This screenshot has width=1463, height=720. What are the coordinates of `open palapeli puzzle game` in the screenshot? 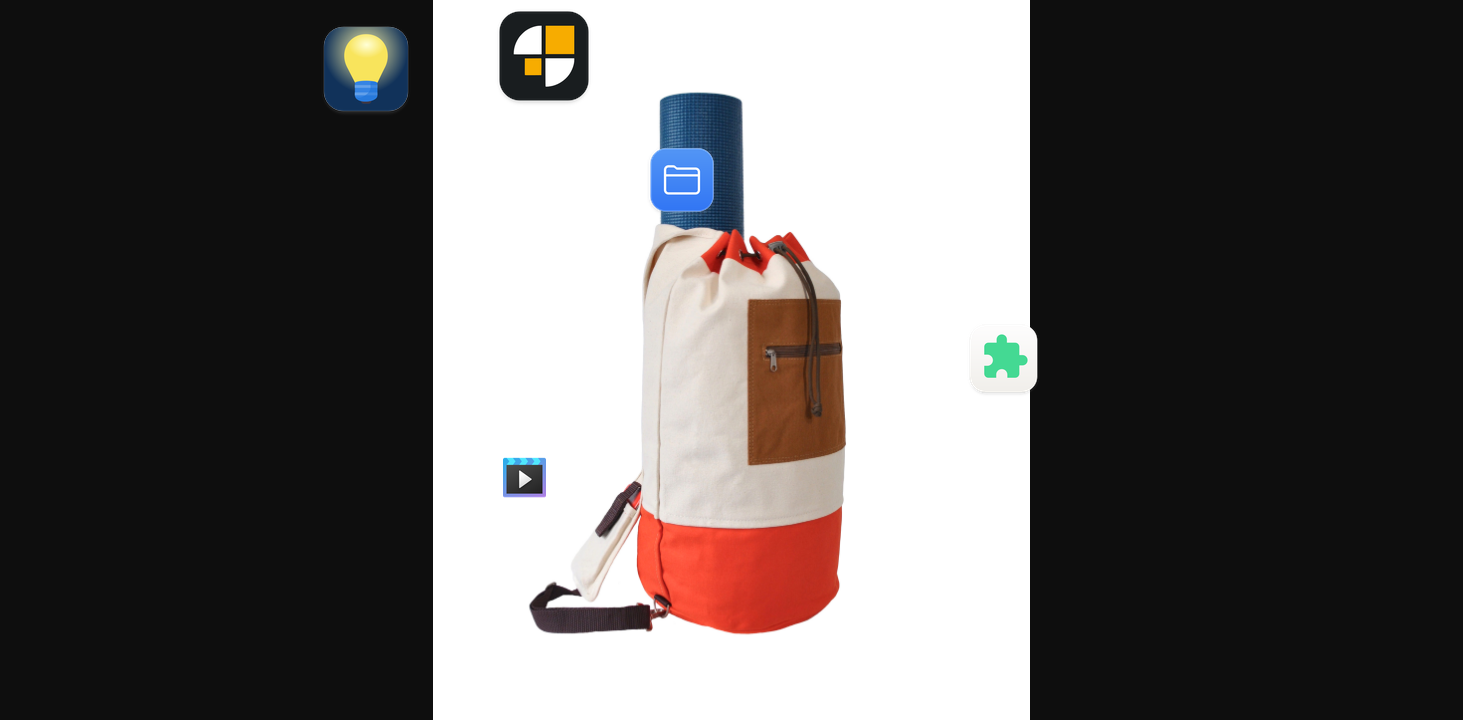 It's located at (1003, 358).